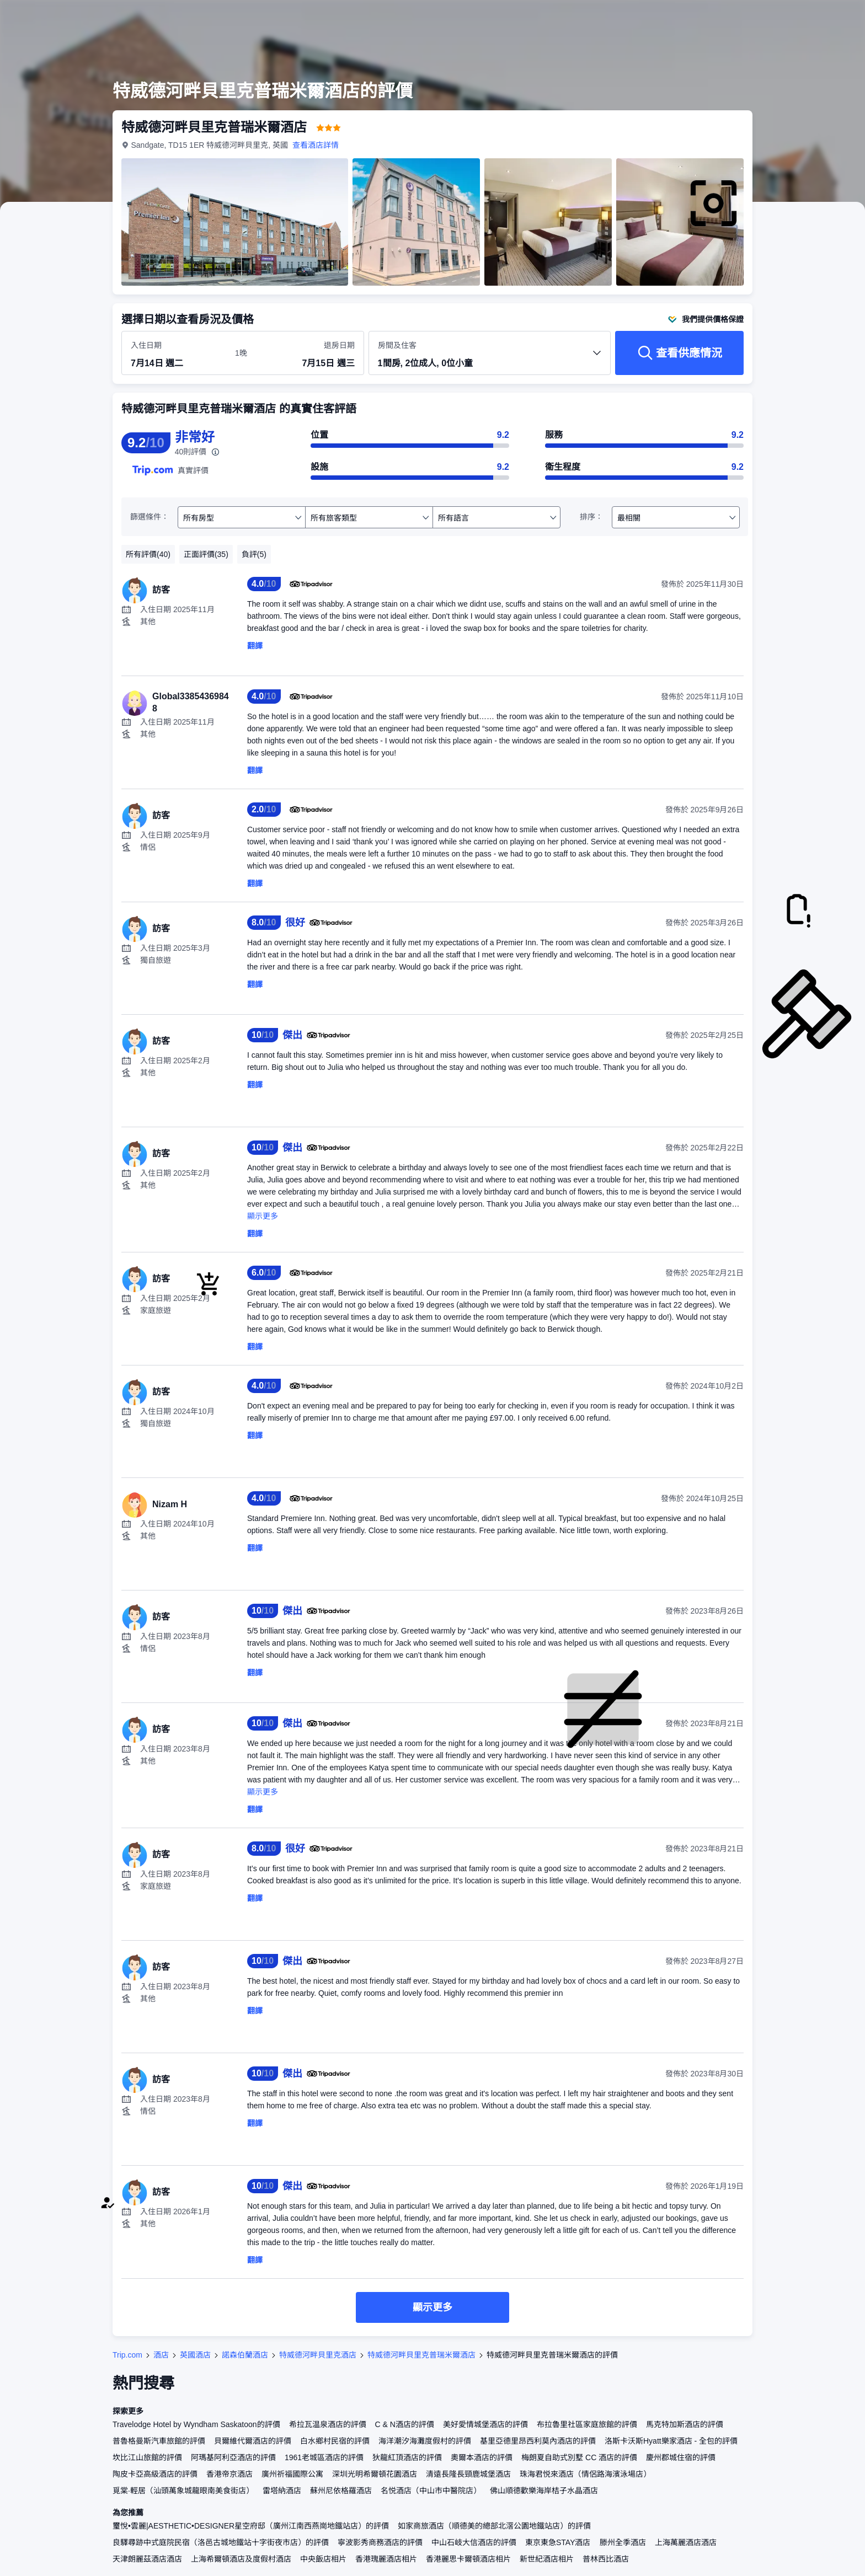 This screenshot has height=2576, width=865. Describe the element at coordinates (209, 1284) in the screenshot. I see `add item to shopping cart` at that location.